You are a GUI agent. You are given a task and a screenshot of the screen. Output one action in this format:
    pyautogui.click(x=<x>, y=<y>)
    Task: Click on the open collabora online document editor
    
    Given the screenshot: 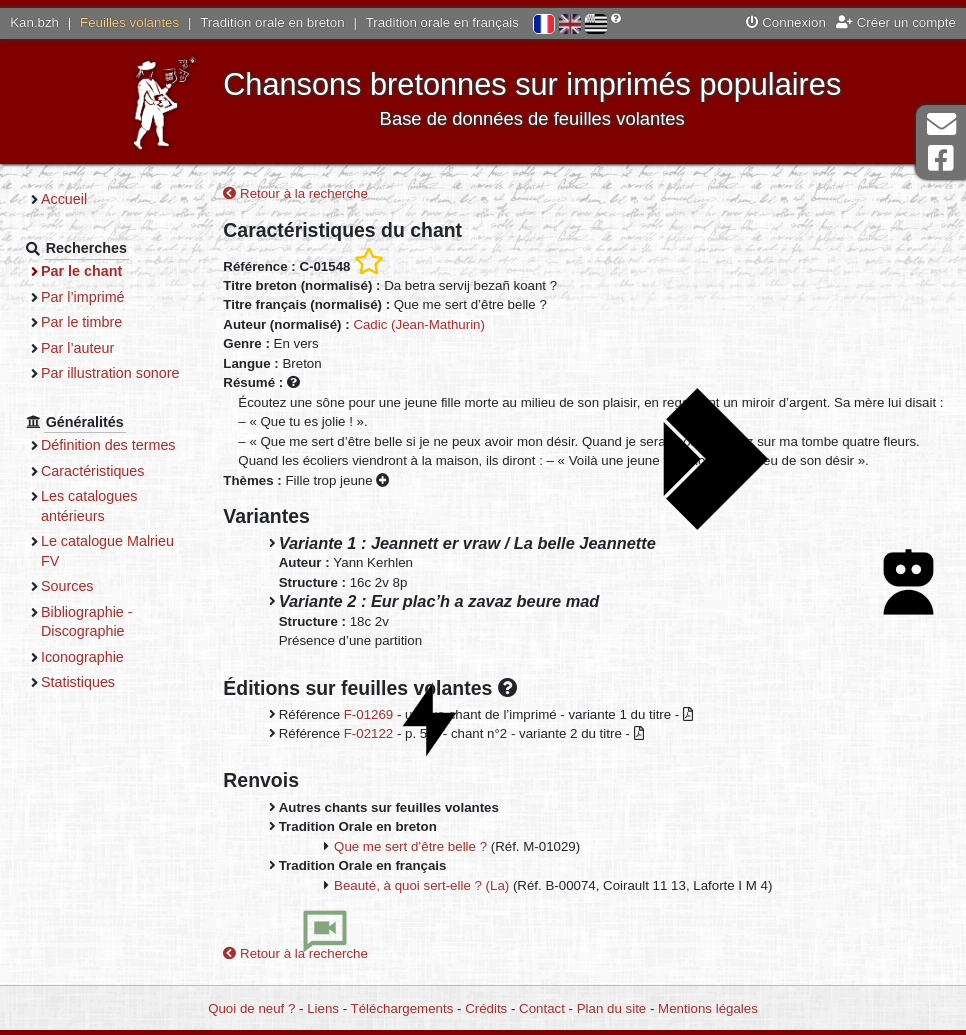 What is the action you would take?
    pyautogui.click(x=716, y=459)
    